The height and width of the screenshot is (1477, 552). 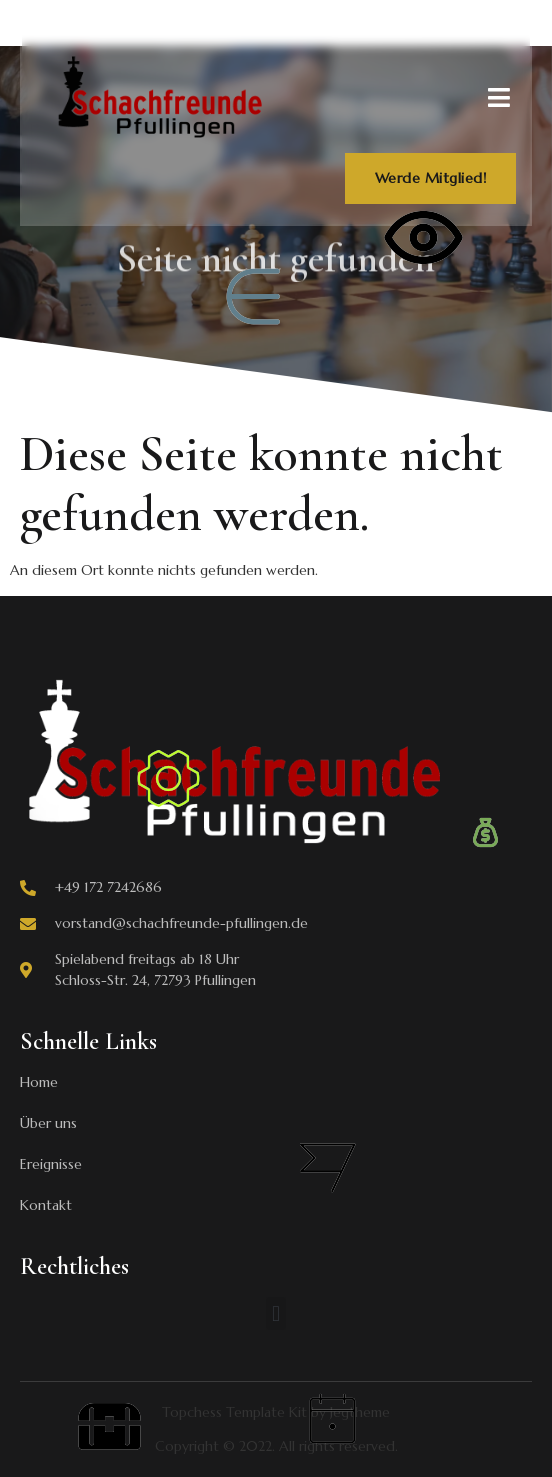 What do you see at coordinates (168, 778) in the screenshot?
I see `access settings or preferences` at bounding box center [168, 778].